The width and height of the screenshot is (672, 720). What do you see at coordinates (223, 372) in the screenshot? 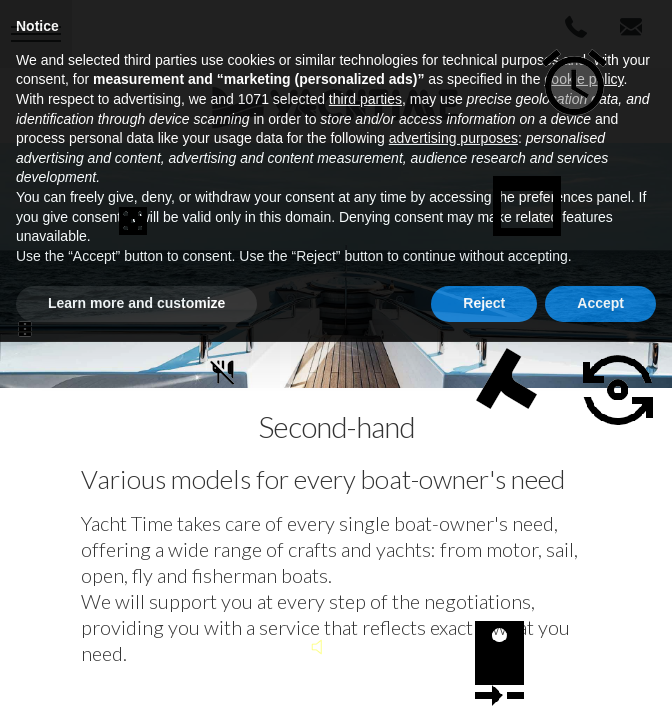
I see `indicates no food or meals available` at bounding box center [223, 372].